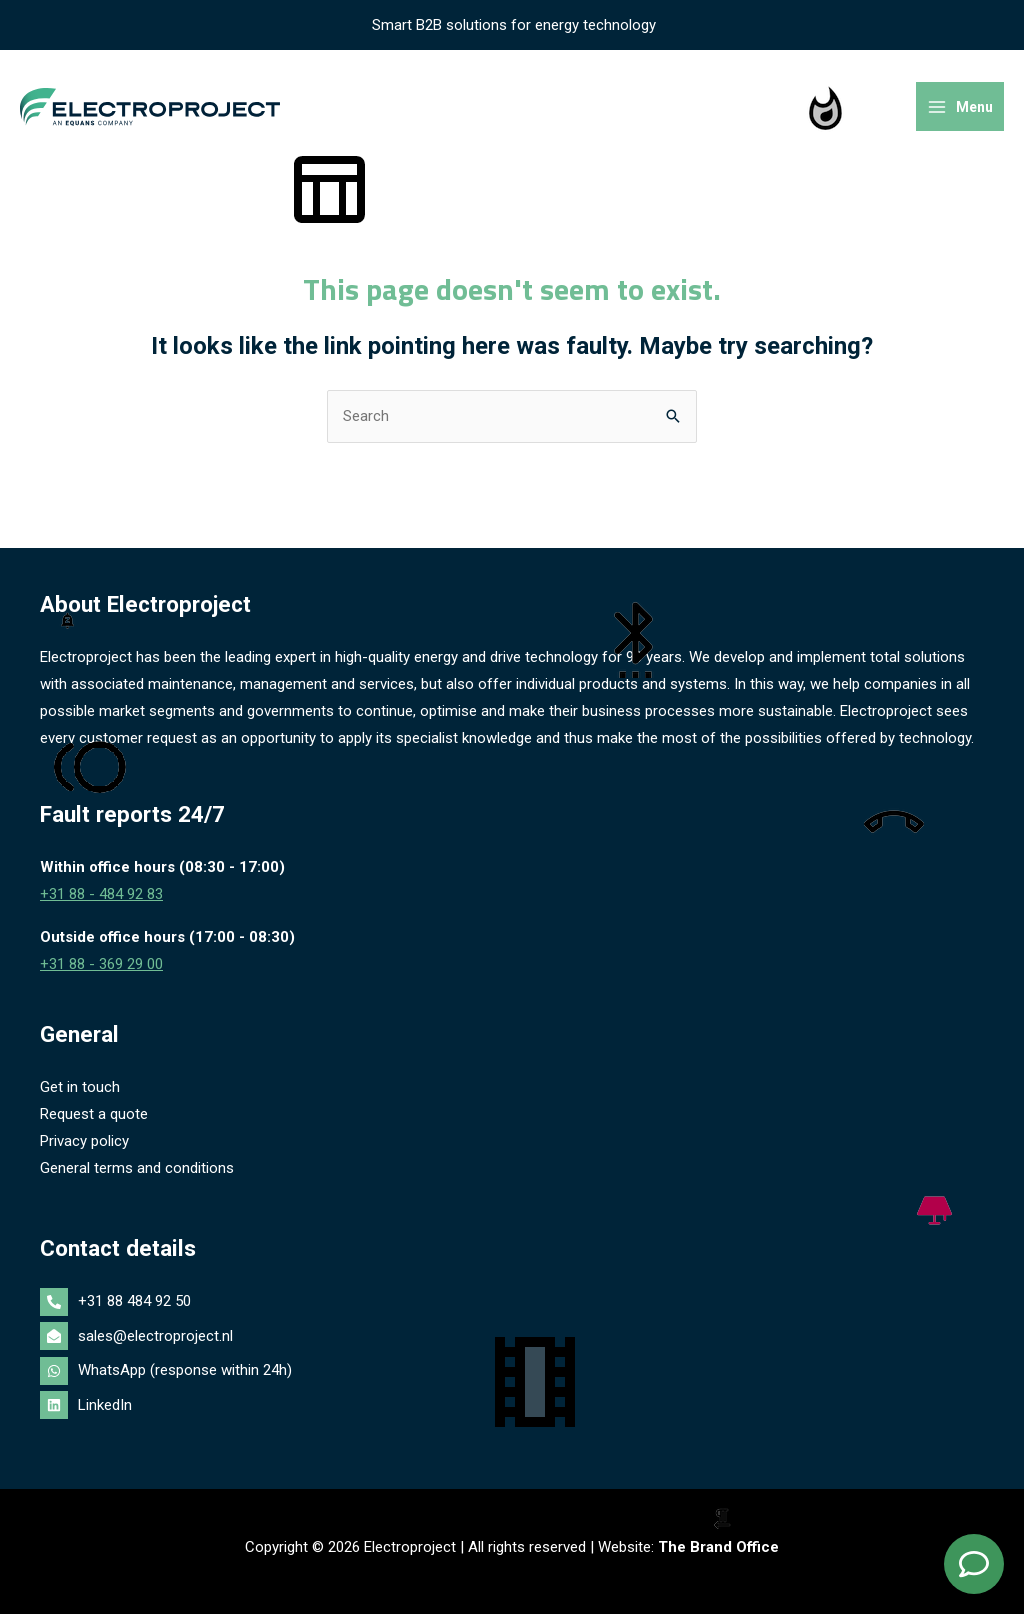 The width and height of the screenshot is (1024, 1614). What do you see at coordinates (635, 639) in the screenshot?
I see `access bluetooth settings` at bounding box center [635, 639].